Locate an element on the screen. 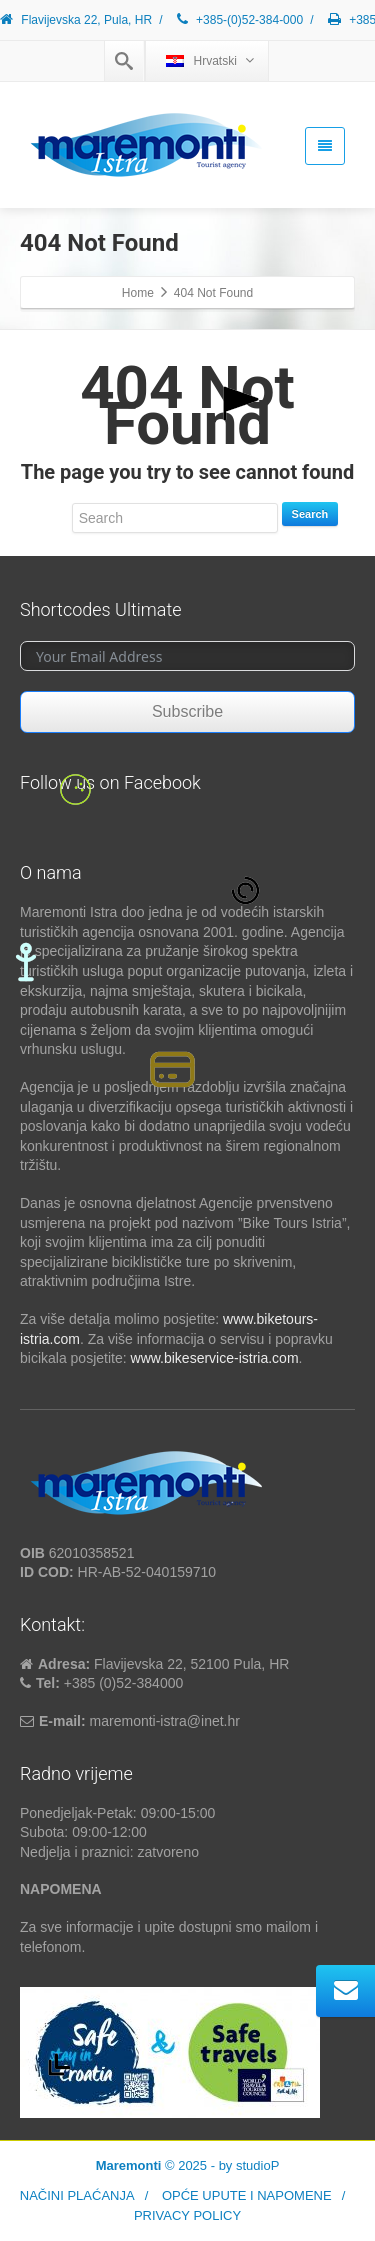  browse clothing or wardrobe items is located at coordinates (26, 962).